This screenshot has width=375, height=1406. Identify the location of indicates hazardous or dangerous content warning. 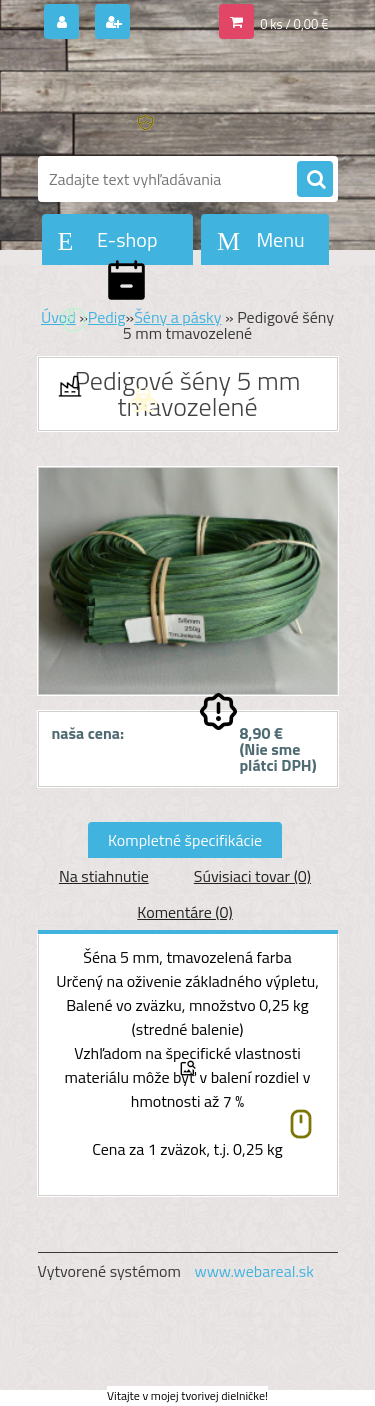
(143, 400).